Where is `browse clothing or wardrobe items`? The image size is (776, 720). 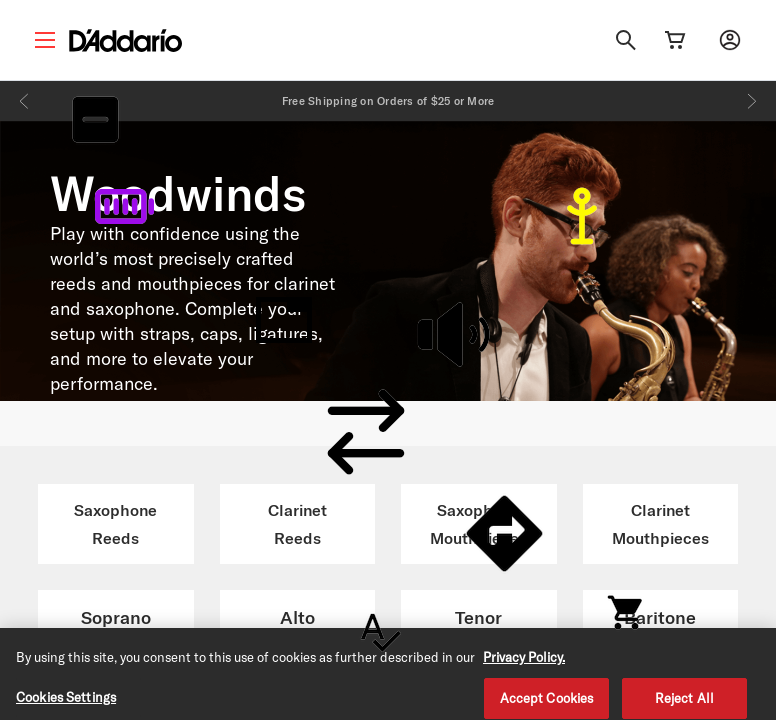 browse clothing or wardrobe items is located at coordinates (582, 216).